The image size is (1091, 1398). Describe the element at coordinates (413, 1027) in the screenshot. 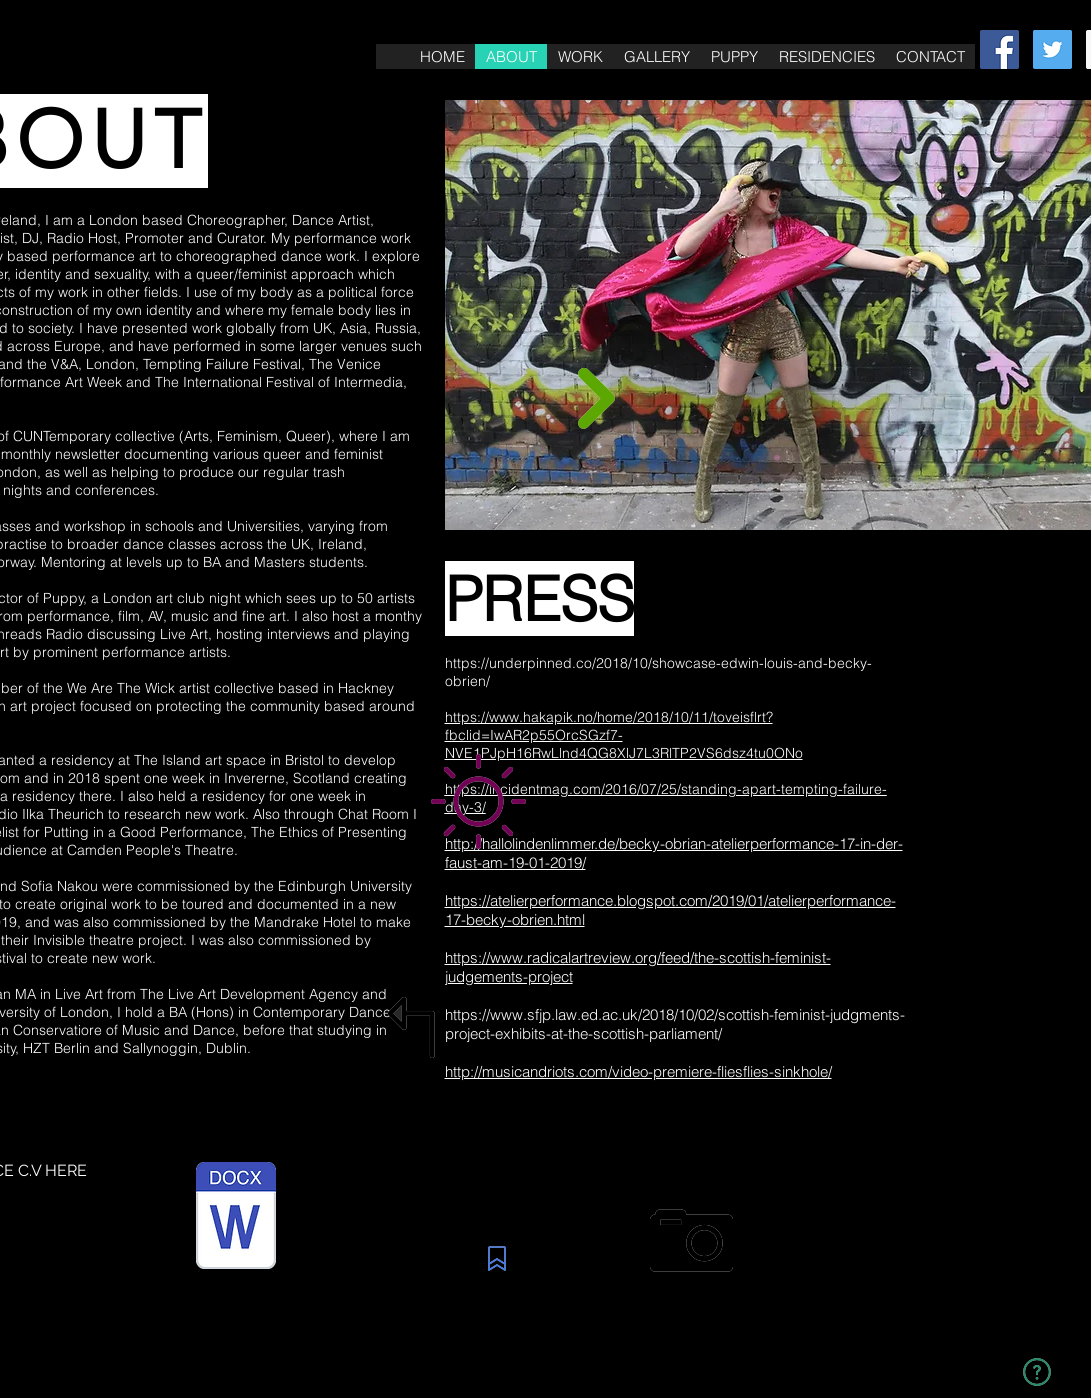

I see `go back to previous screen` at that location.